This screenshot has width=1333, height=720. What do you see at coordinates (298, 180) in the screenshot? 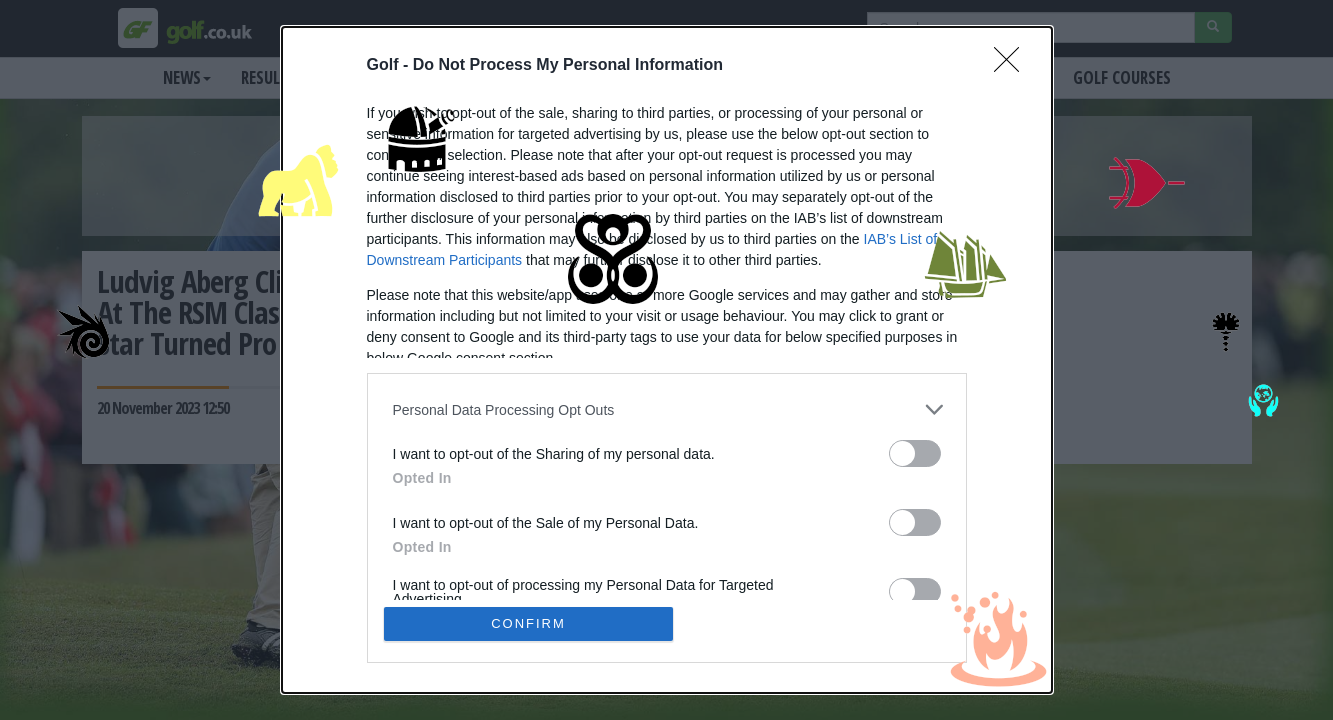
I see `gorilla character or avatar selection` at bounding box center [298, 180].